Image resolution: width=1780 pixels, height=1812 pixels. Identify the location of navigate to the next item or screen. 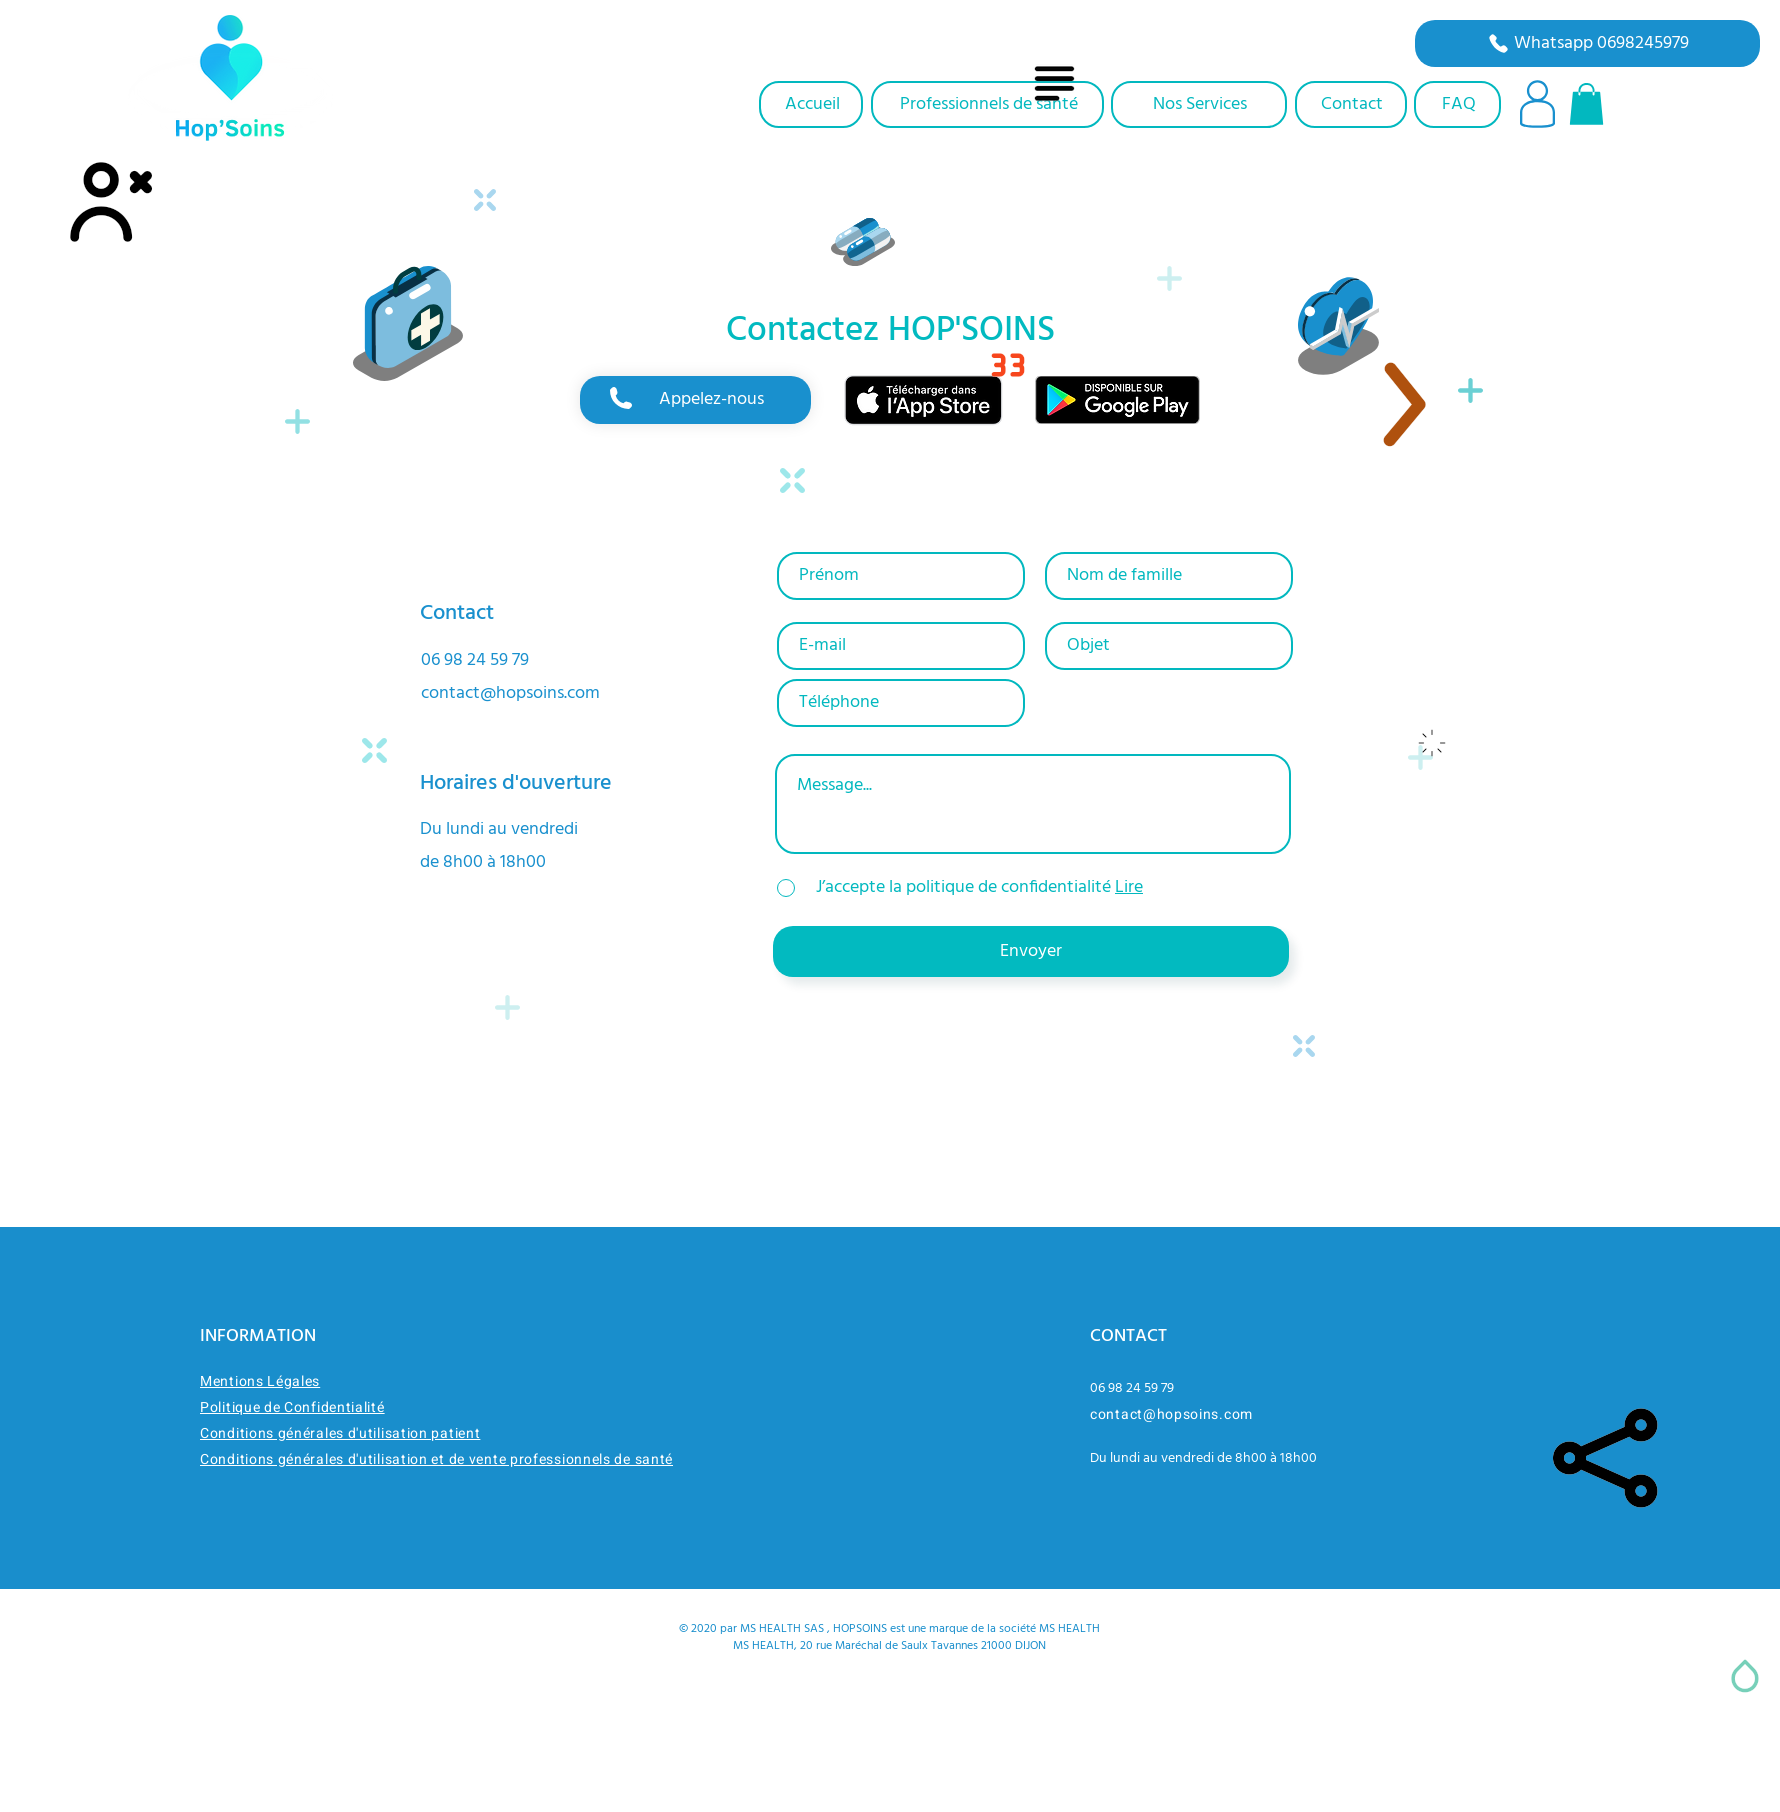
(1401, 404).